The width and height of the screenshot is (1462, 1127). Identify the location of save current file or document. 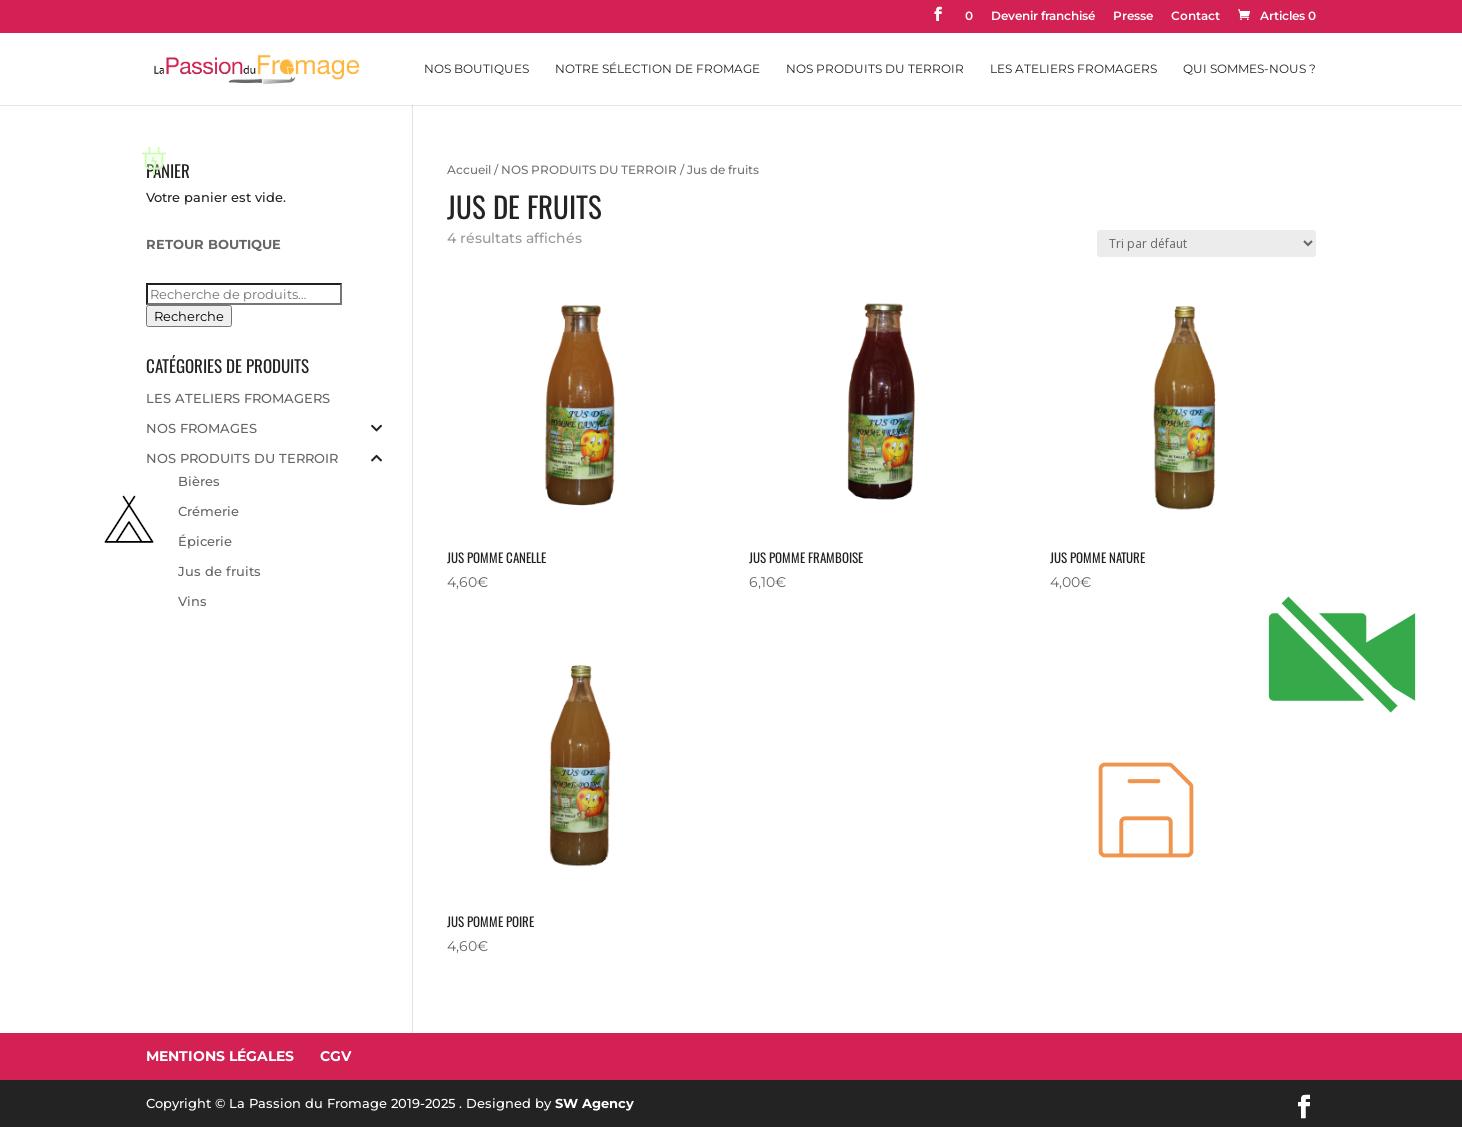
(1146, 810).